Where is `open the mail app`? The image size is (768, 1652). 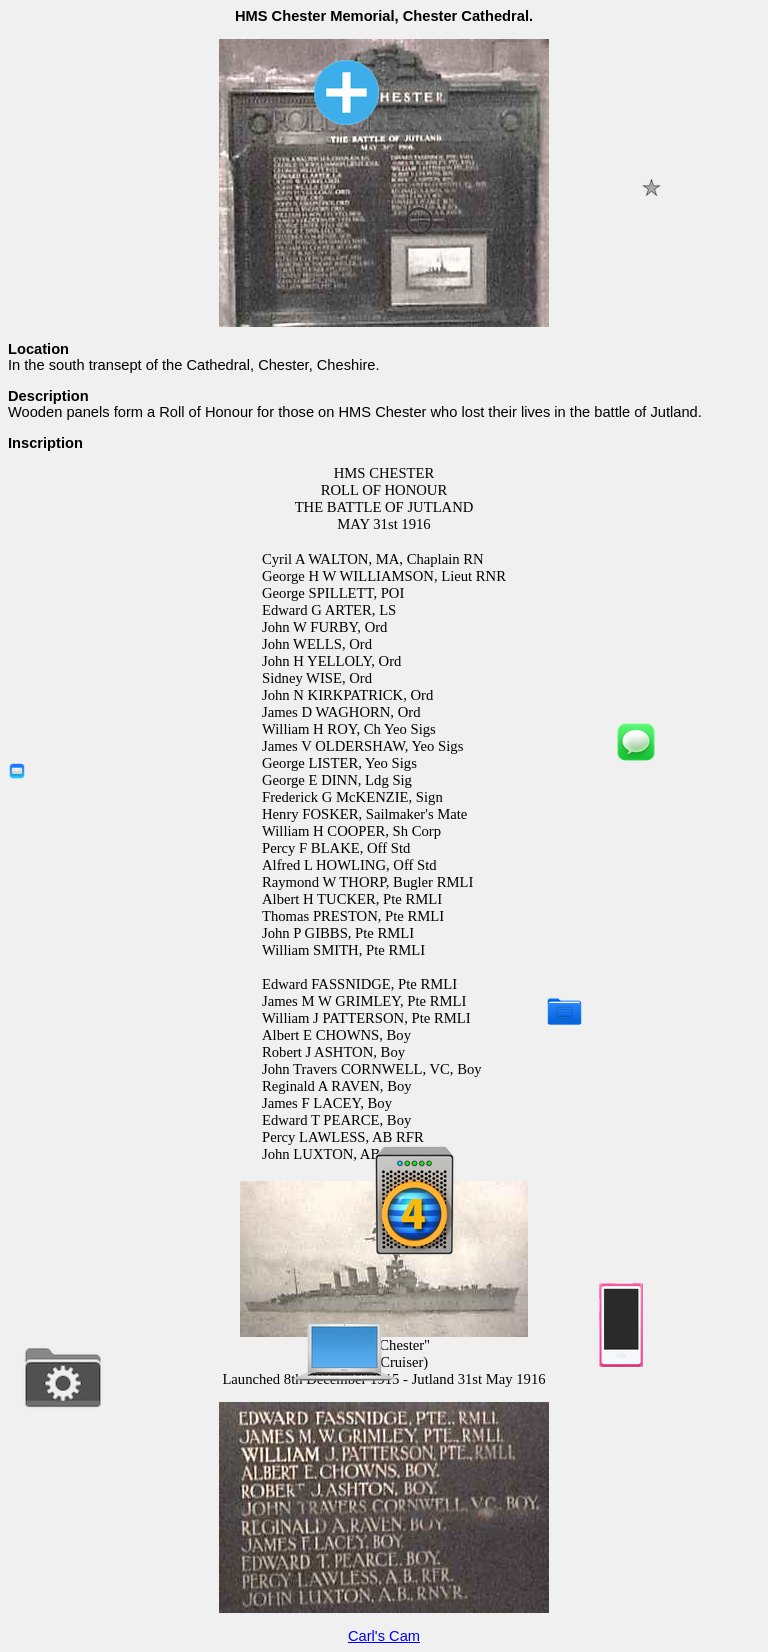
open the mail app is located at coordinates (17, 771).